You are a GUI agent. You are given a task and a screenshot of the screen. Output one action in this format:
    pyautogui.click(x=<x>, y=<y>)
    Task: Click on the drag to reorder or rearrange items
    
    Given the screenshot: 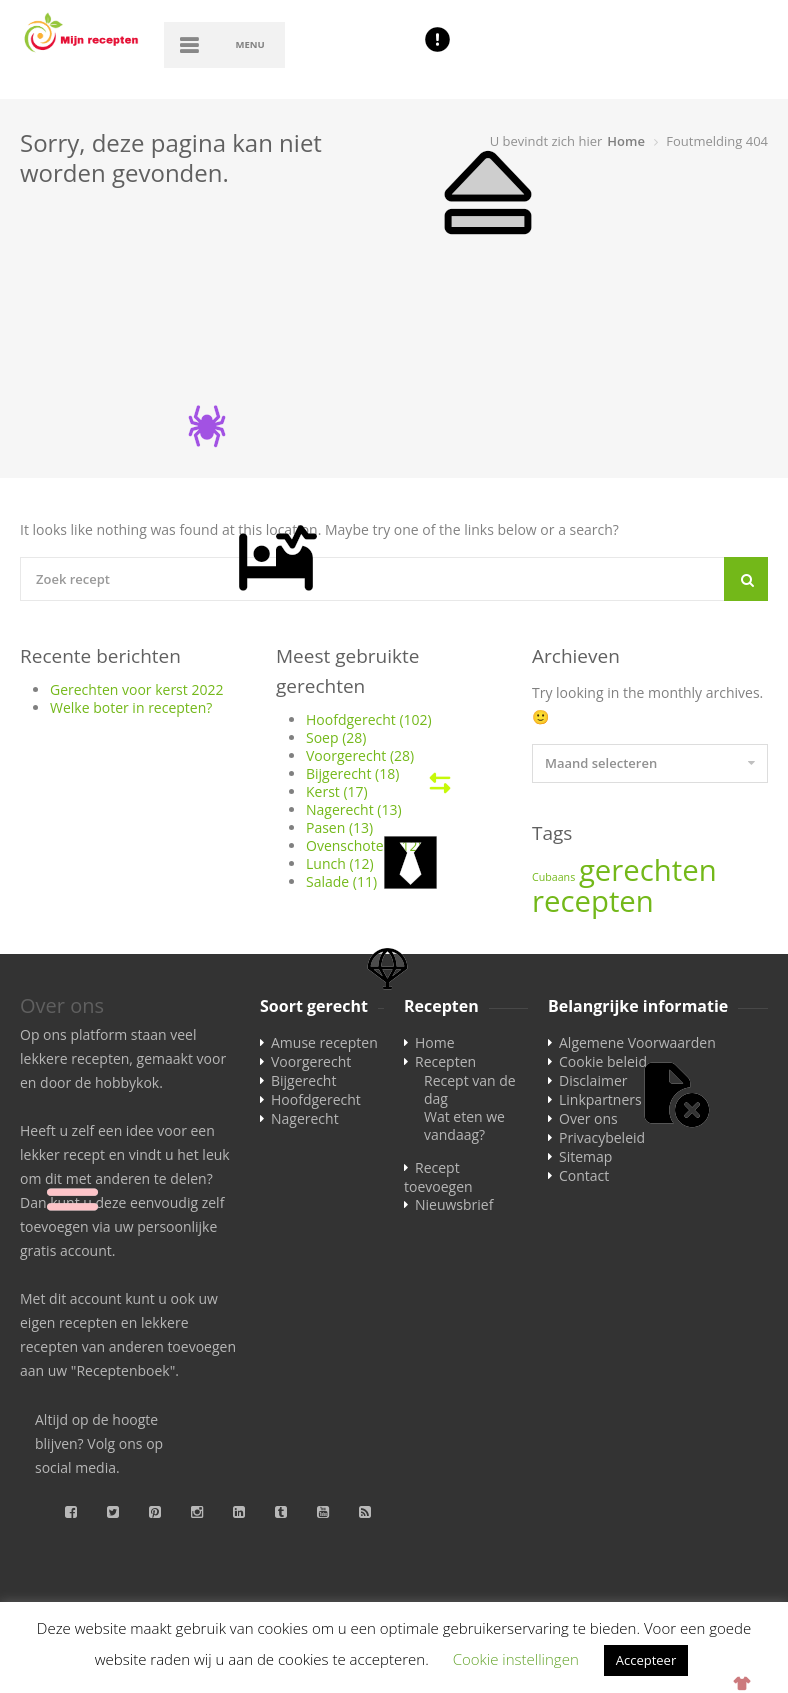 What is the action you would take?
    pyautogui.click(x=72, y=1199)
    